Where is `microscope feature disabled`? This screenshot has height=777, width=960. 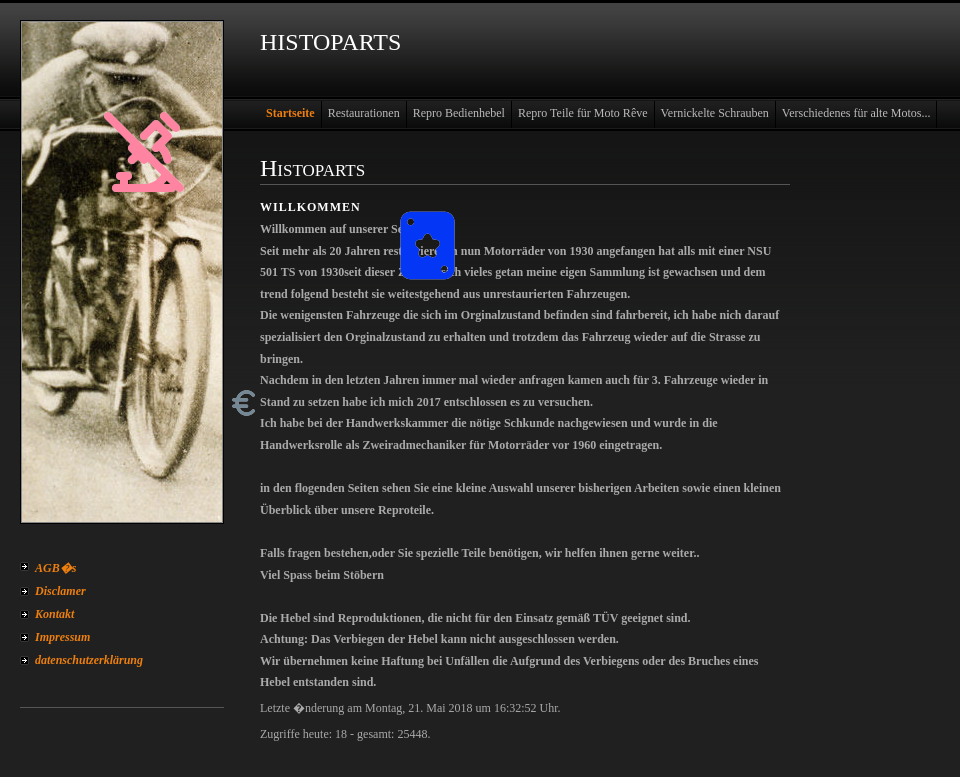 microscope feature disabled is located at coordinates (144, 152).